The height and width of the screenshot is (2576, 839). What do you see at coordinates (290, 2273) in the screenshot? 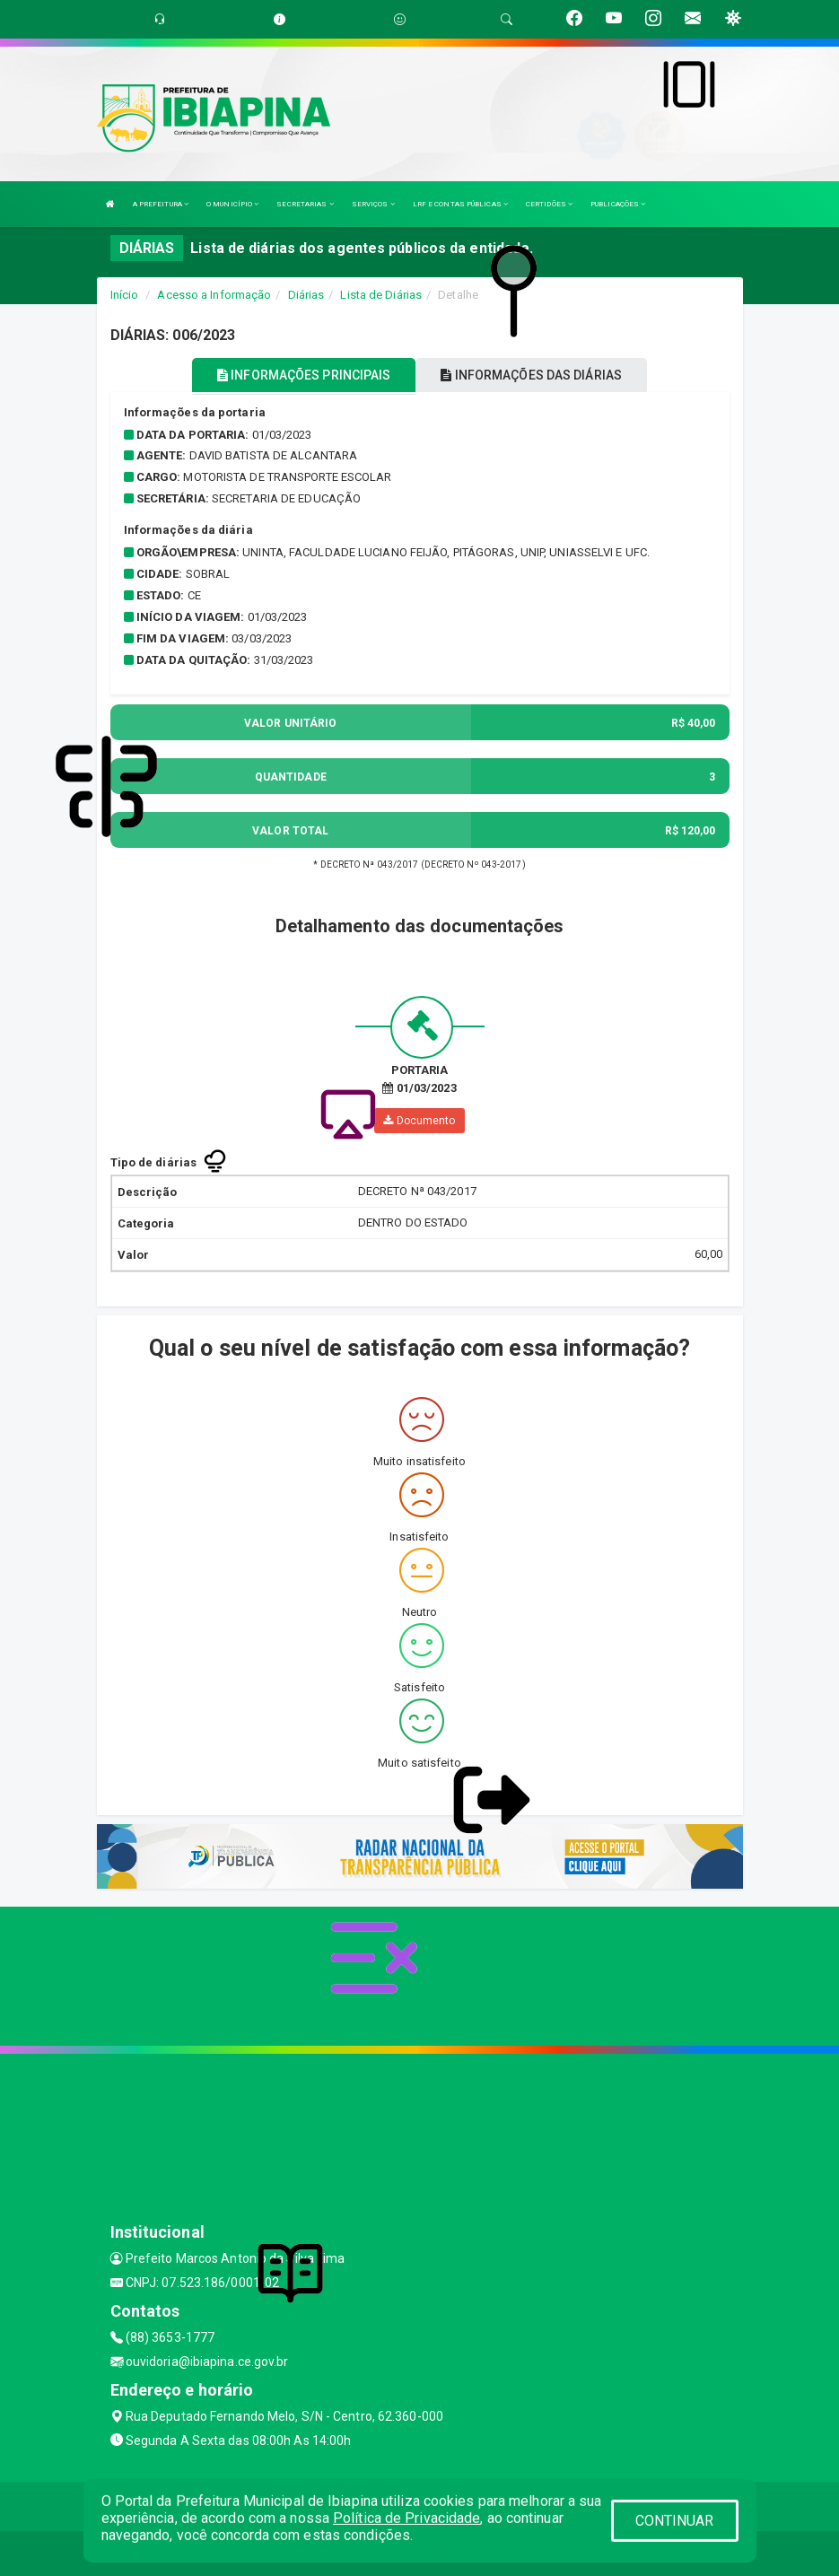
I see `view document or ebook reader` at bounding box center [290, 2273].